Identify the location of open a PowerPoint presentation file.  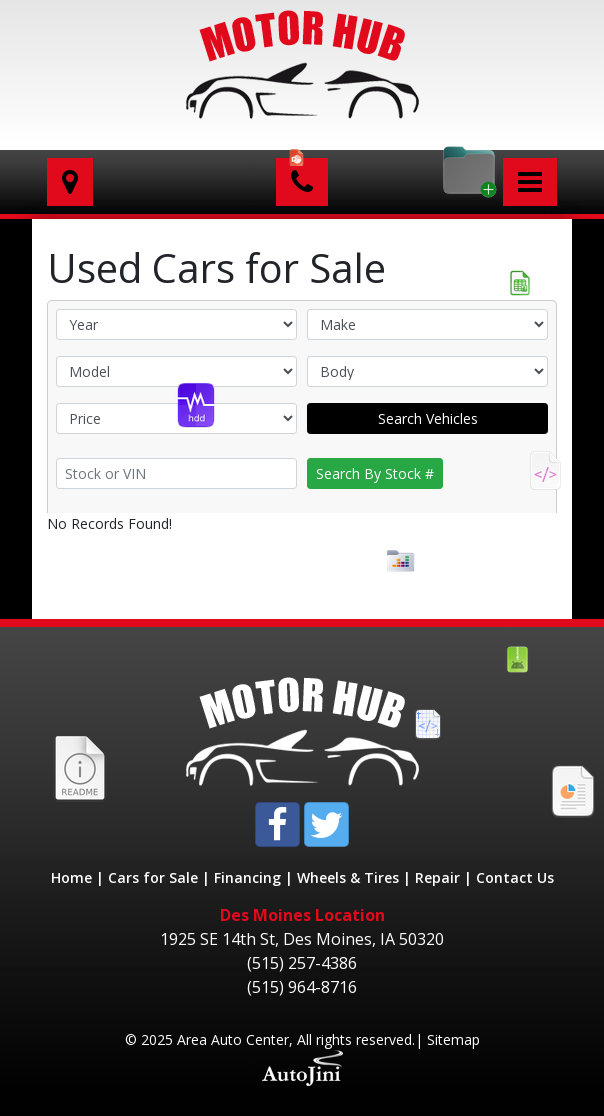
(296, 157).